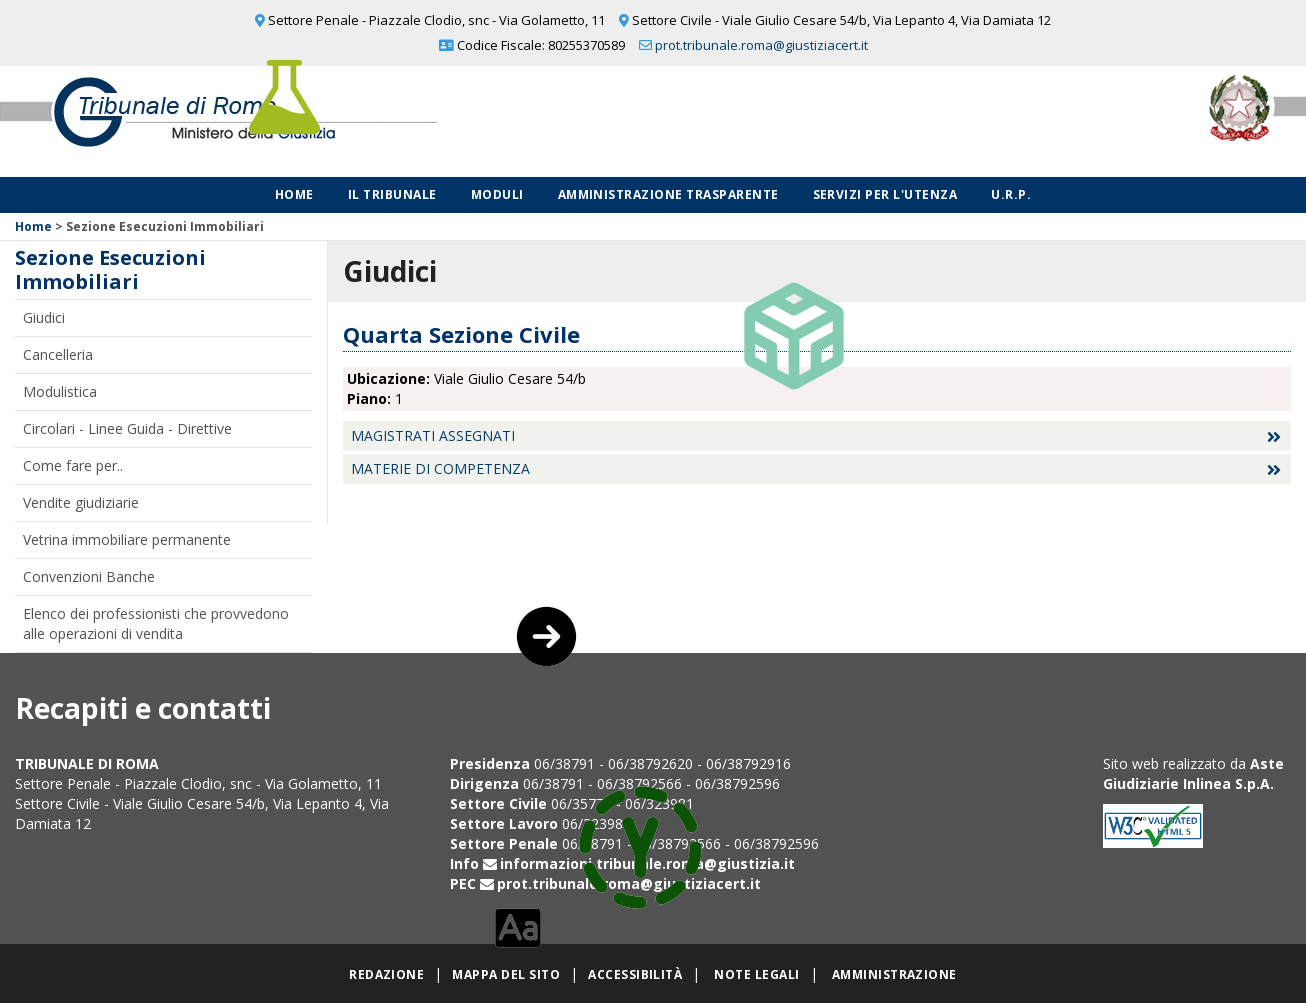  Describe the element at coordinates (518, 928) in the screenshot. I see `change font size settings` at that location.